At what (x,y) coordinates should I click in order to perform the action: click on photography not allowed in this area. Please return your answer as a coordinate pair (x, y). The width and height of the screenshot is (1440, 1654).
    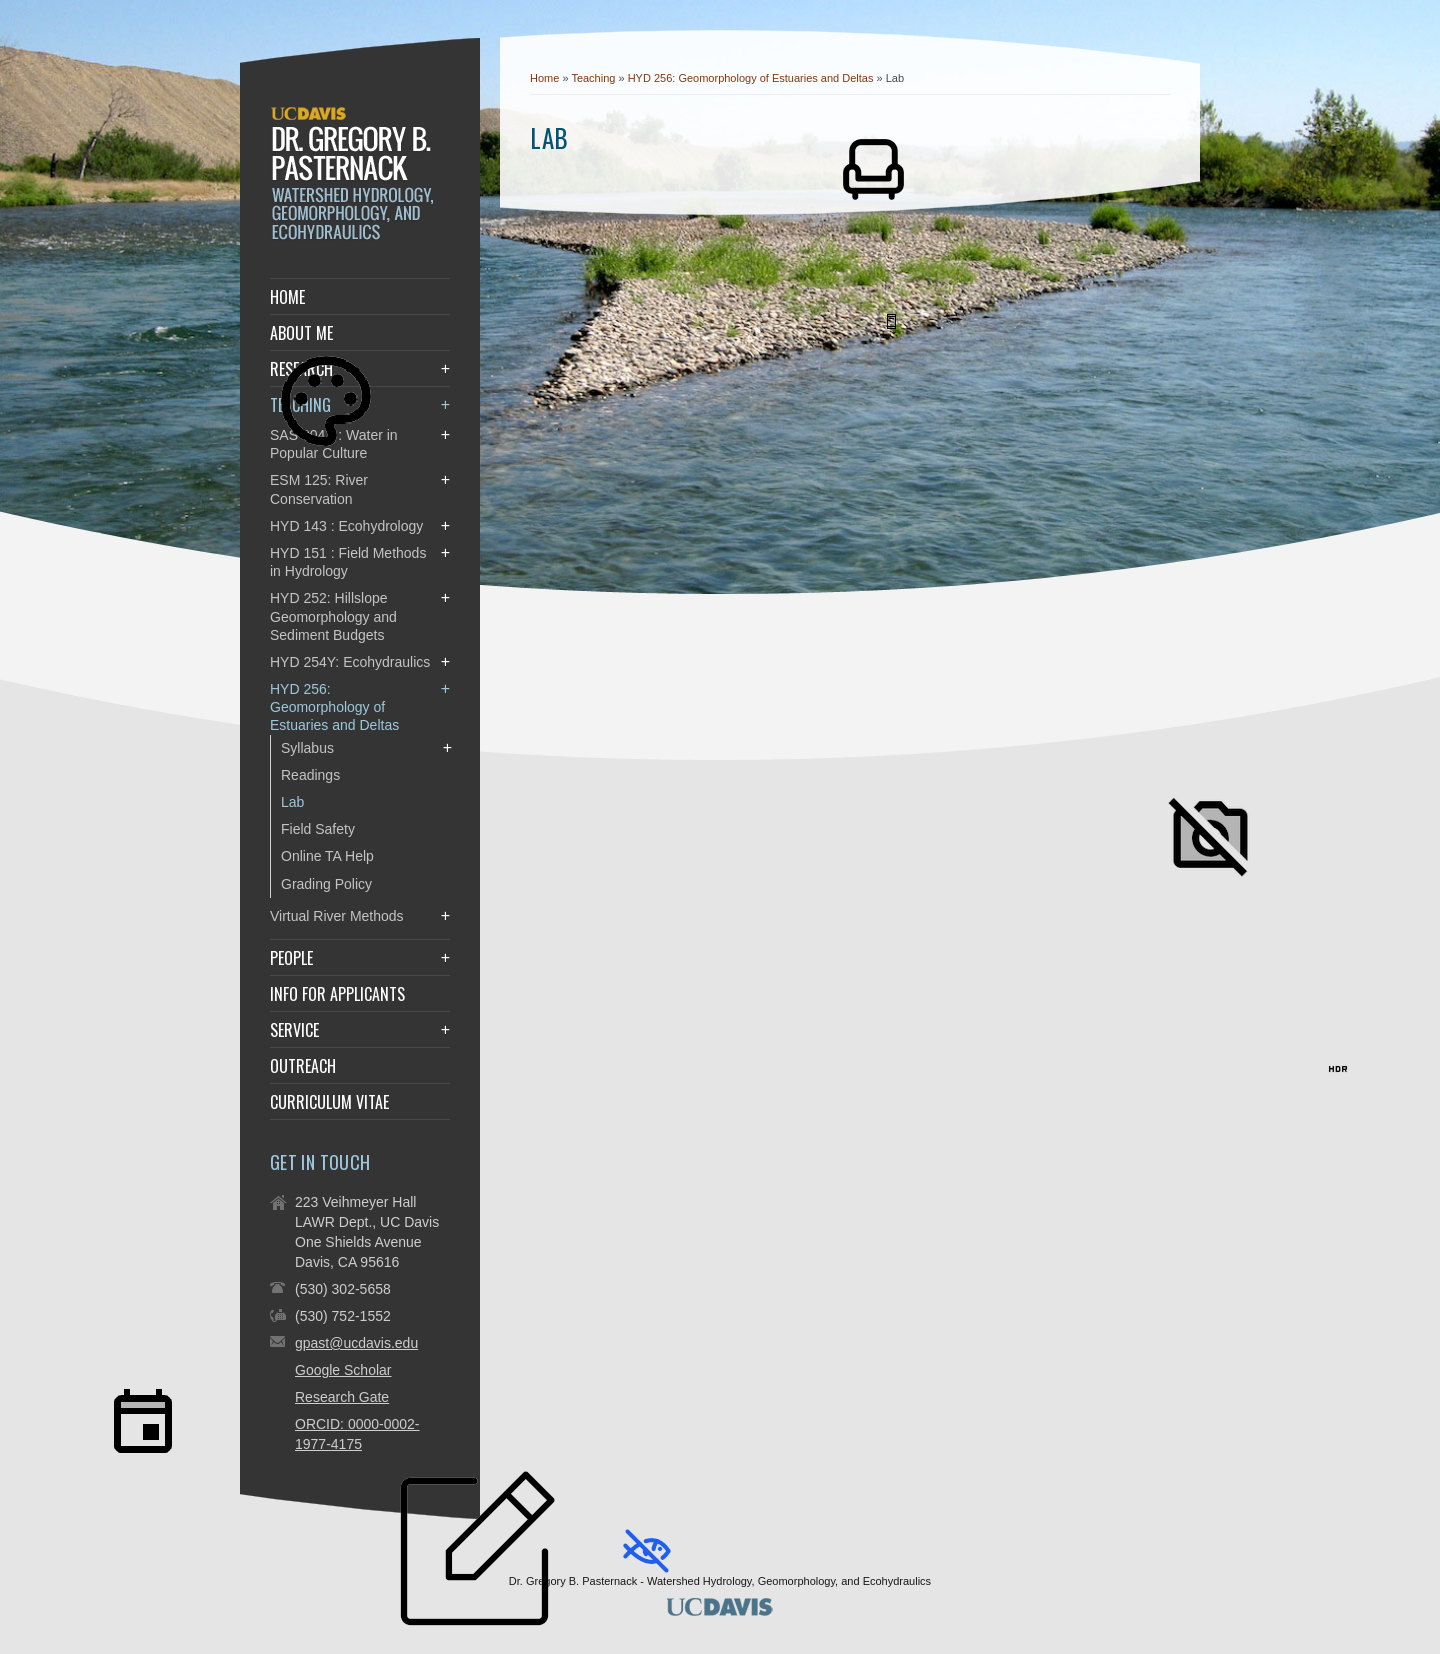
    Looking at the image, I should click on (1210, 834).